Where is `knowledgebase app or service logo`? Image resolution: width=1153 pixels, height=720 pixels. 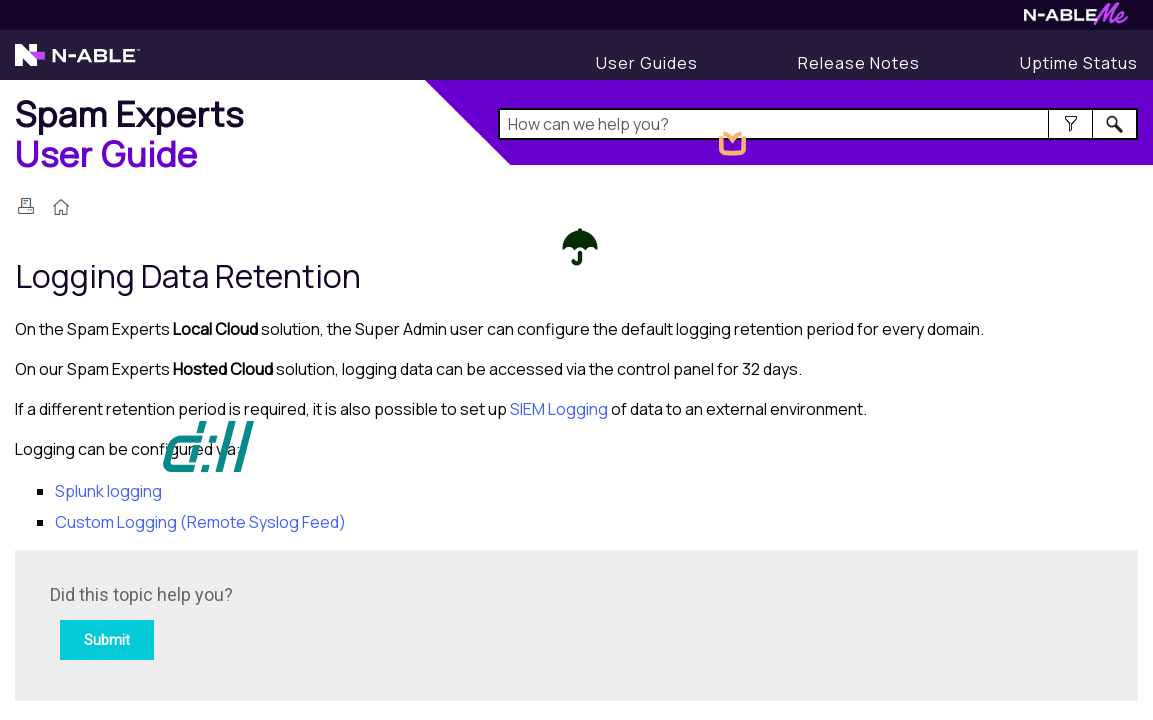 knowledgebase app or service logo is located at coordinates (732, 143).